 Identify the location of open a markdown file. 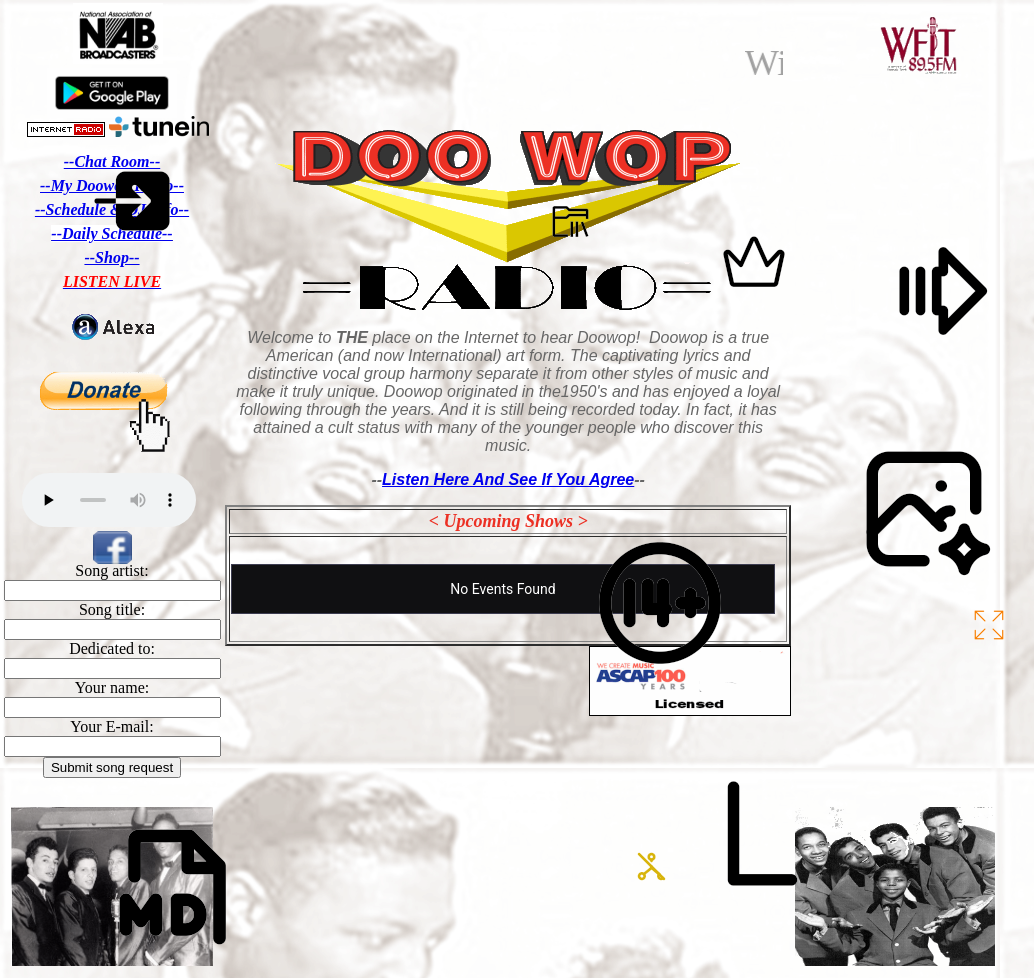
(177, 887).